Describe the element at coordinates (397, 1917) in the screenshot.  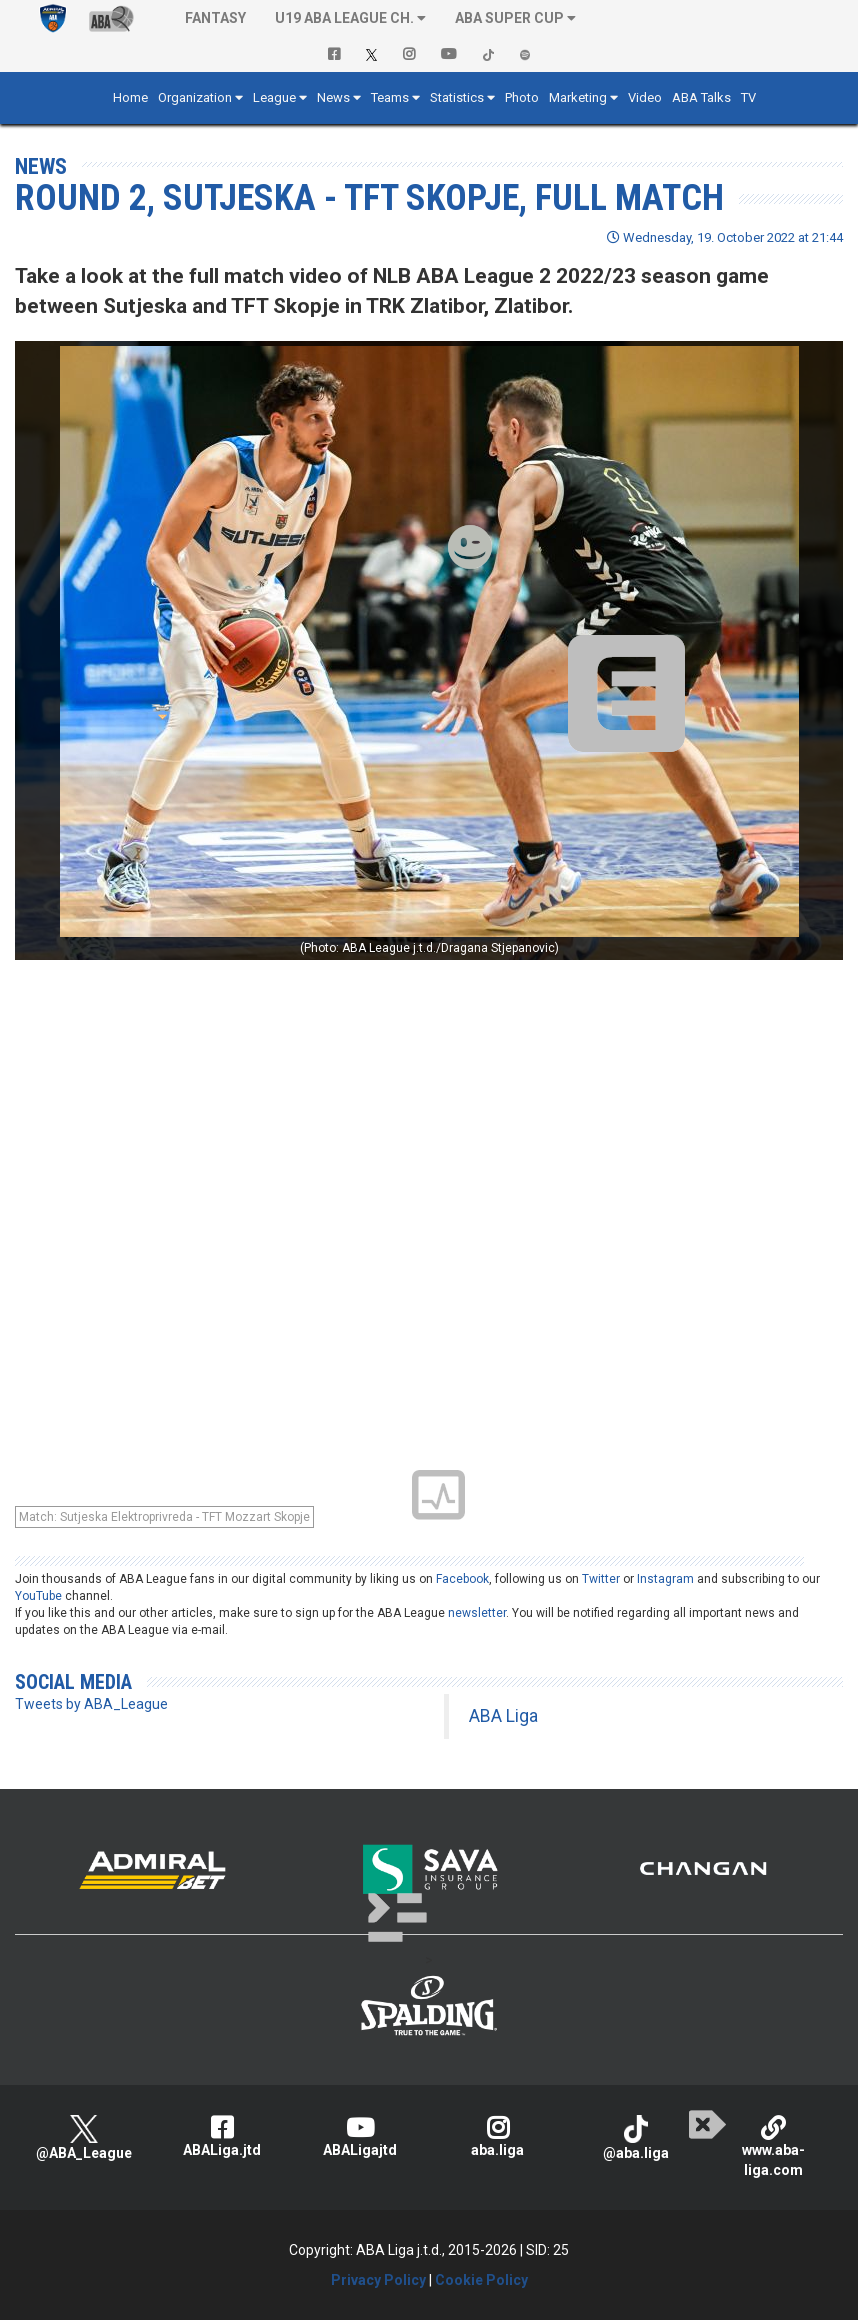
I see `increase text indentation` at that location.